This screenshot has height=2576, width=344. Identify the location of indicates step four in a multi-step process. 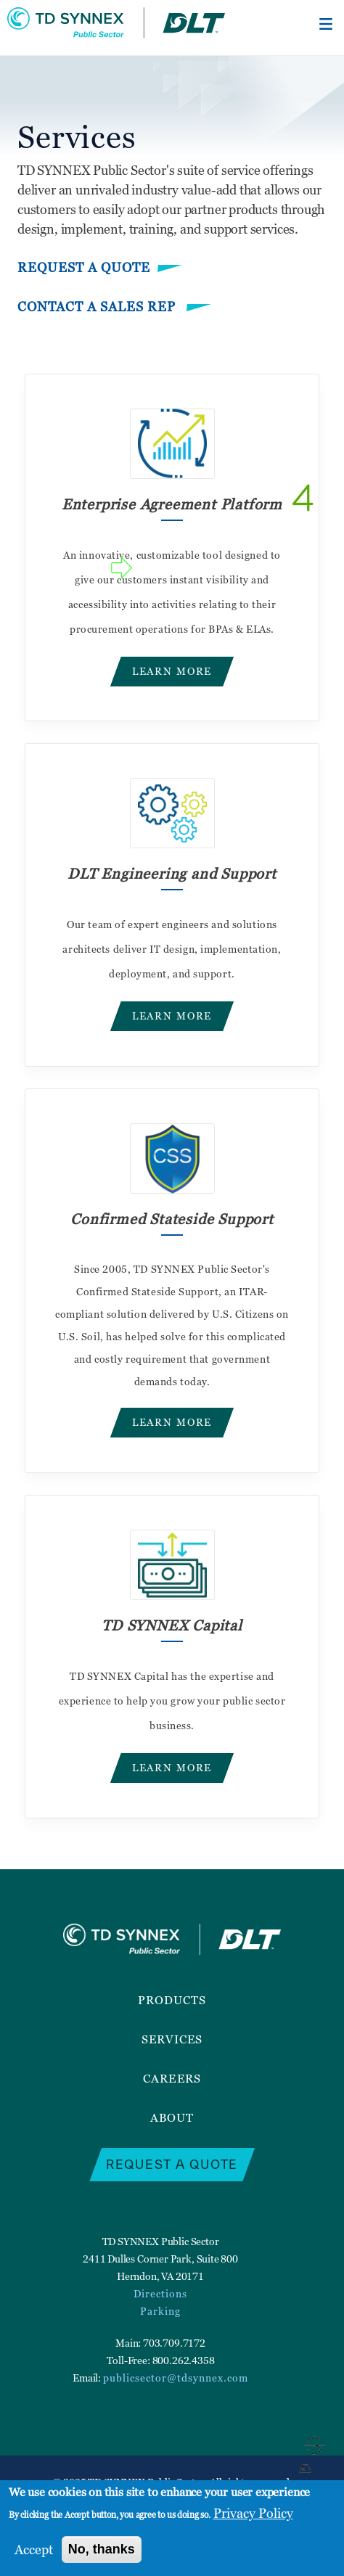
(303, 498).